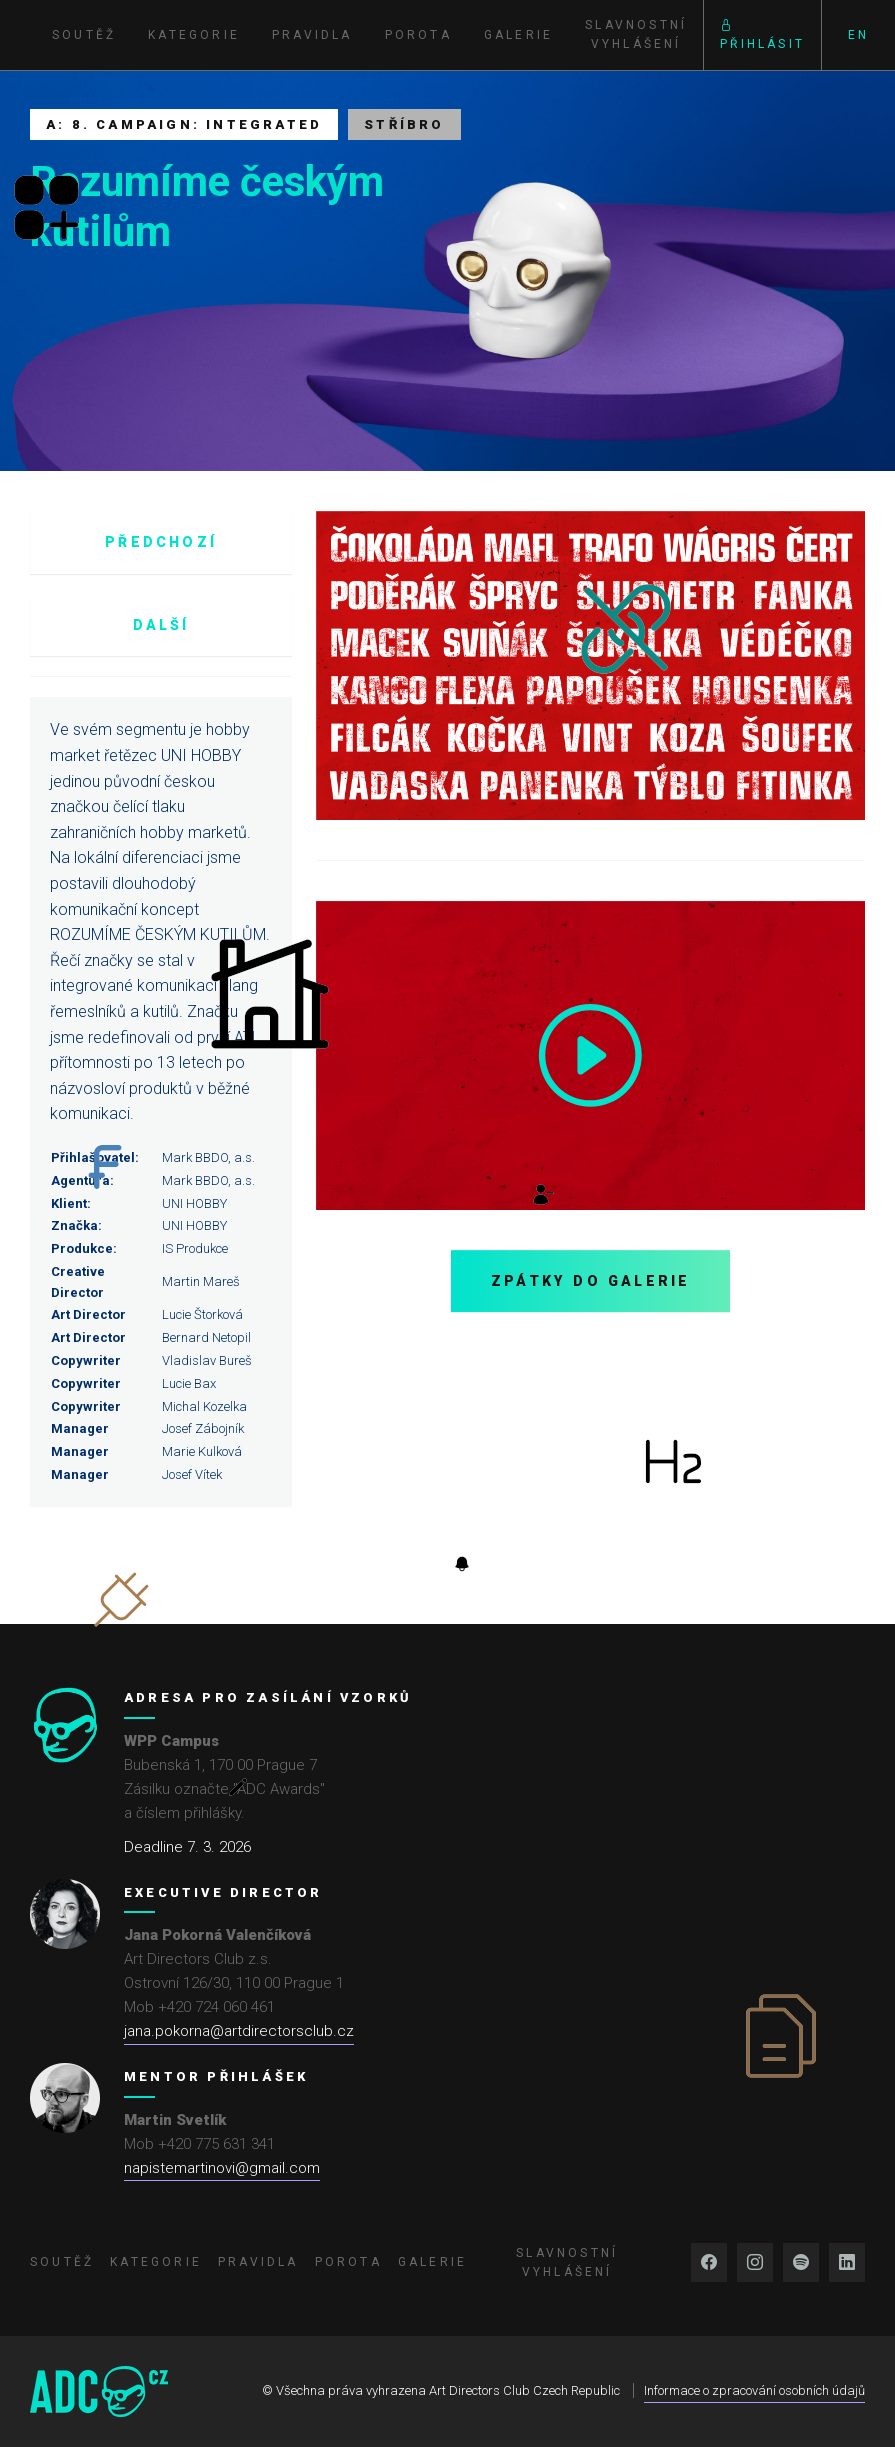  What do you see at coordinates (781, 2036) in the screenshot?
I see `view all documents` at bounding box center [781, 2036].